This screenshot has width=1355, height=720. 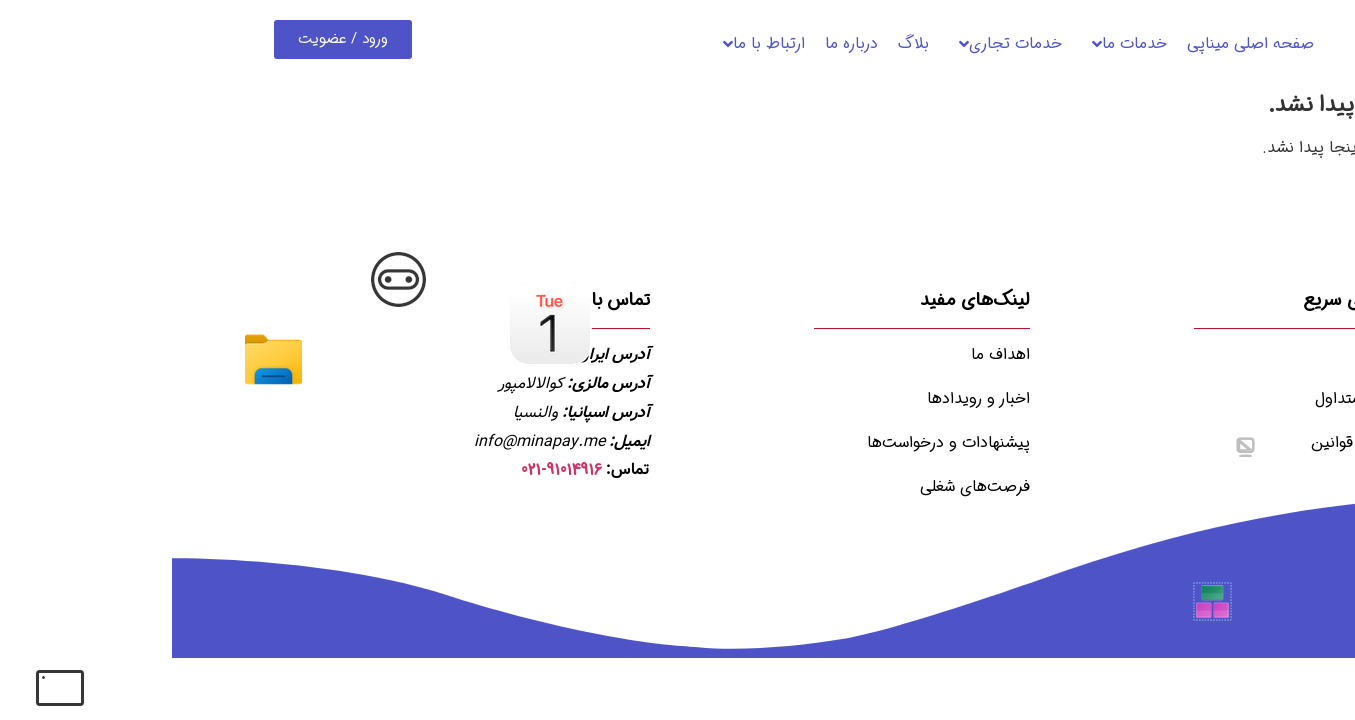 I want to click on select all items in the current view, so click(x=1212, y=601).